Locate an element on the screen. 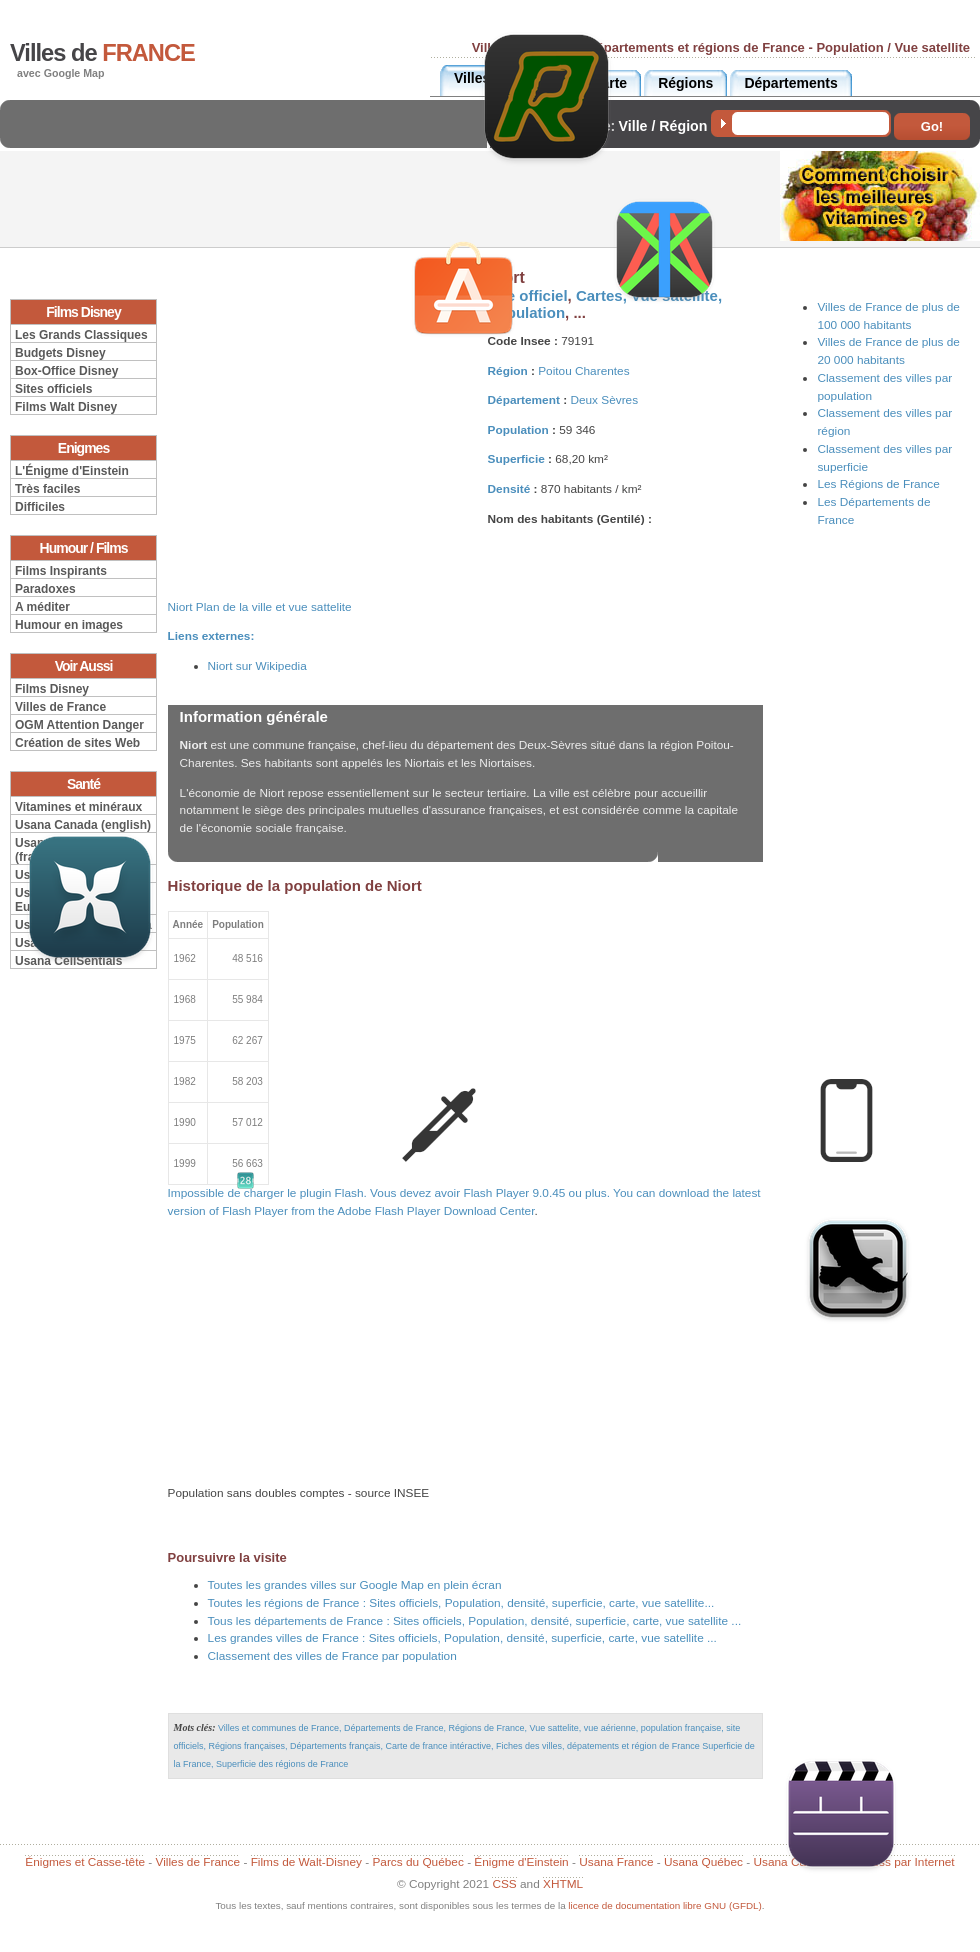 This screenshot has width=980, height=1952. indicates mobile device or smartphone is located at coordinates (846, 1120).